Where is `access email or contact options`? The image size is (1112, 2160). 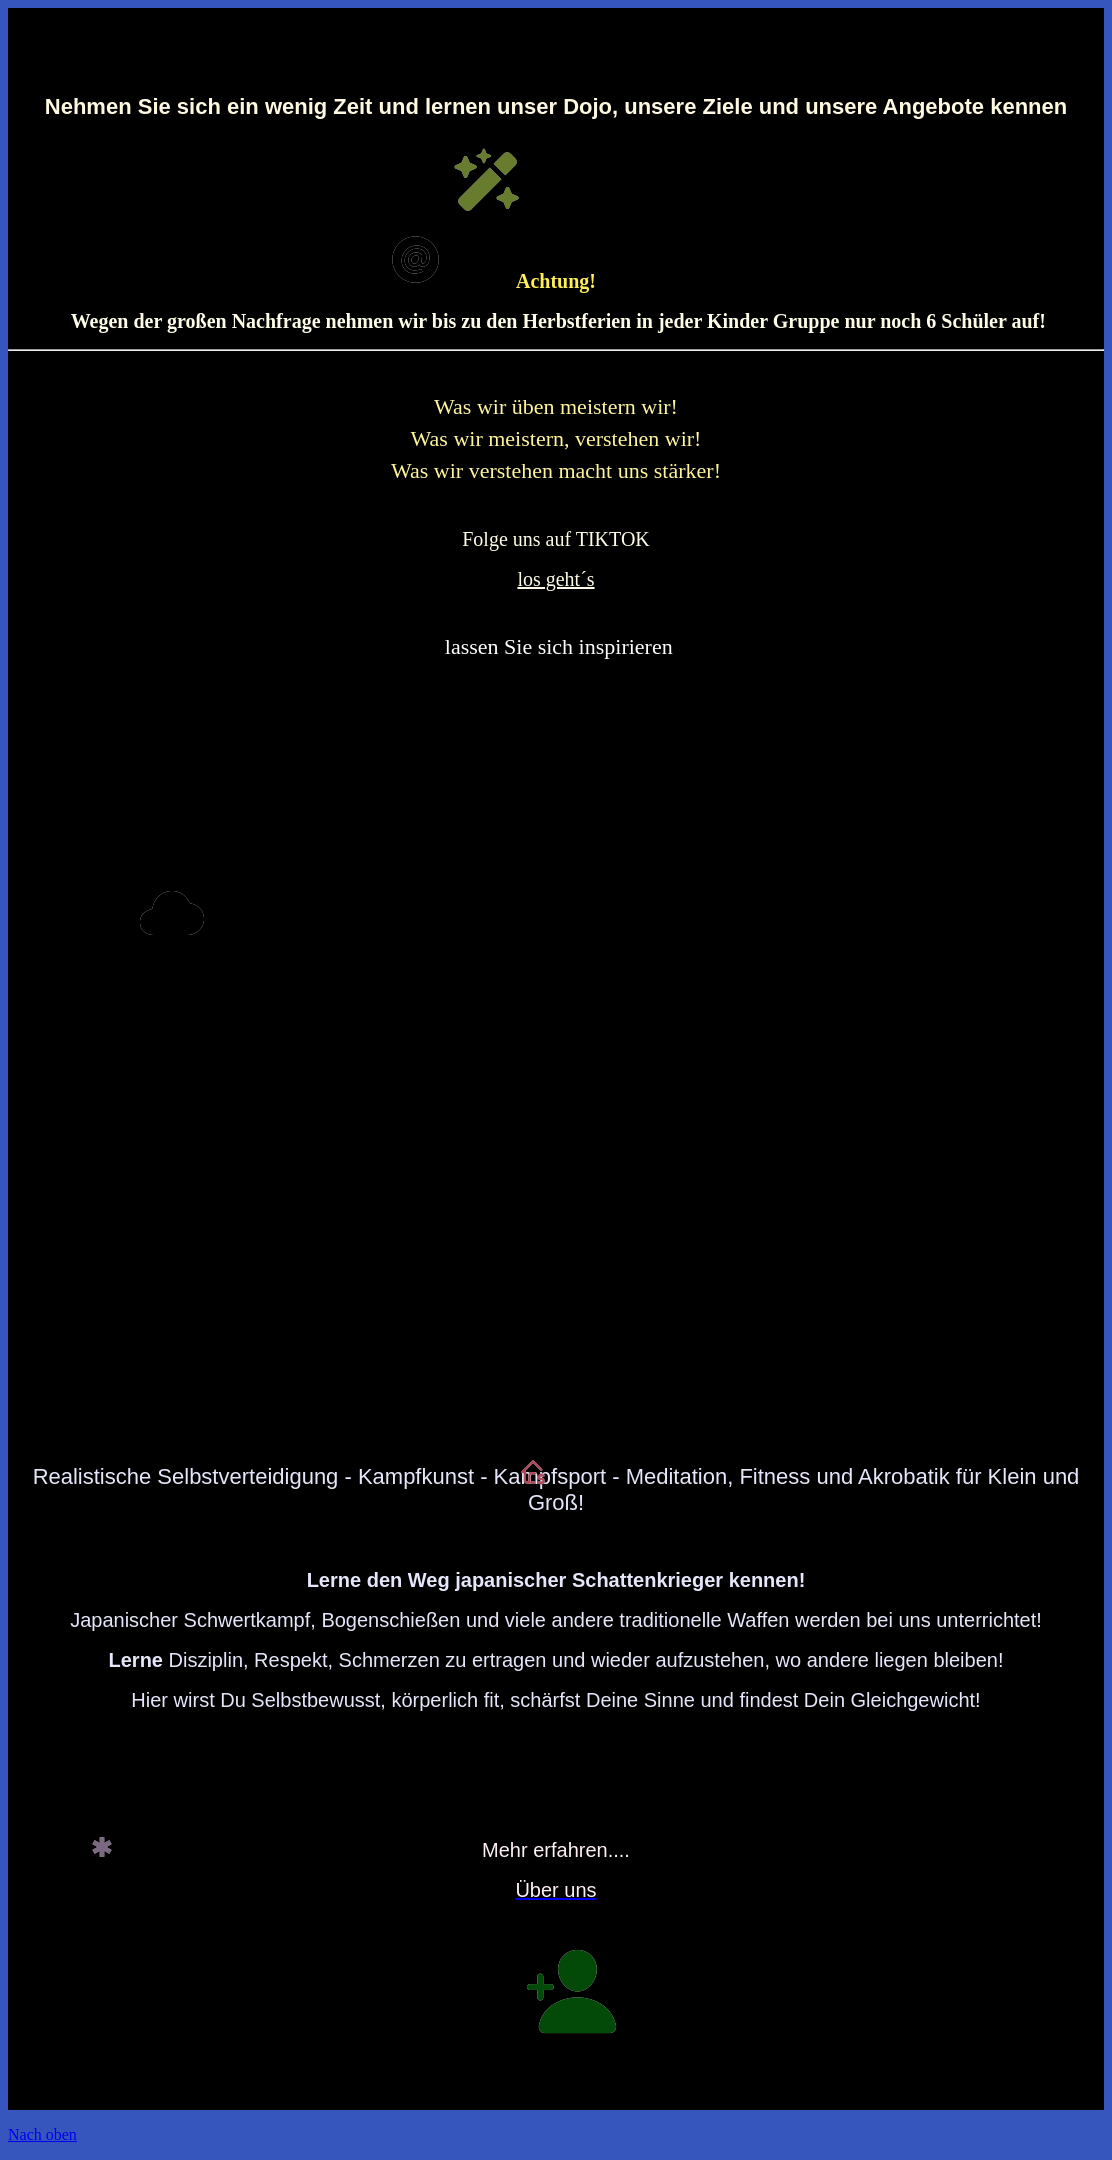 access email or contact options is located at coordinates (415, 259).